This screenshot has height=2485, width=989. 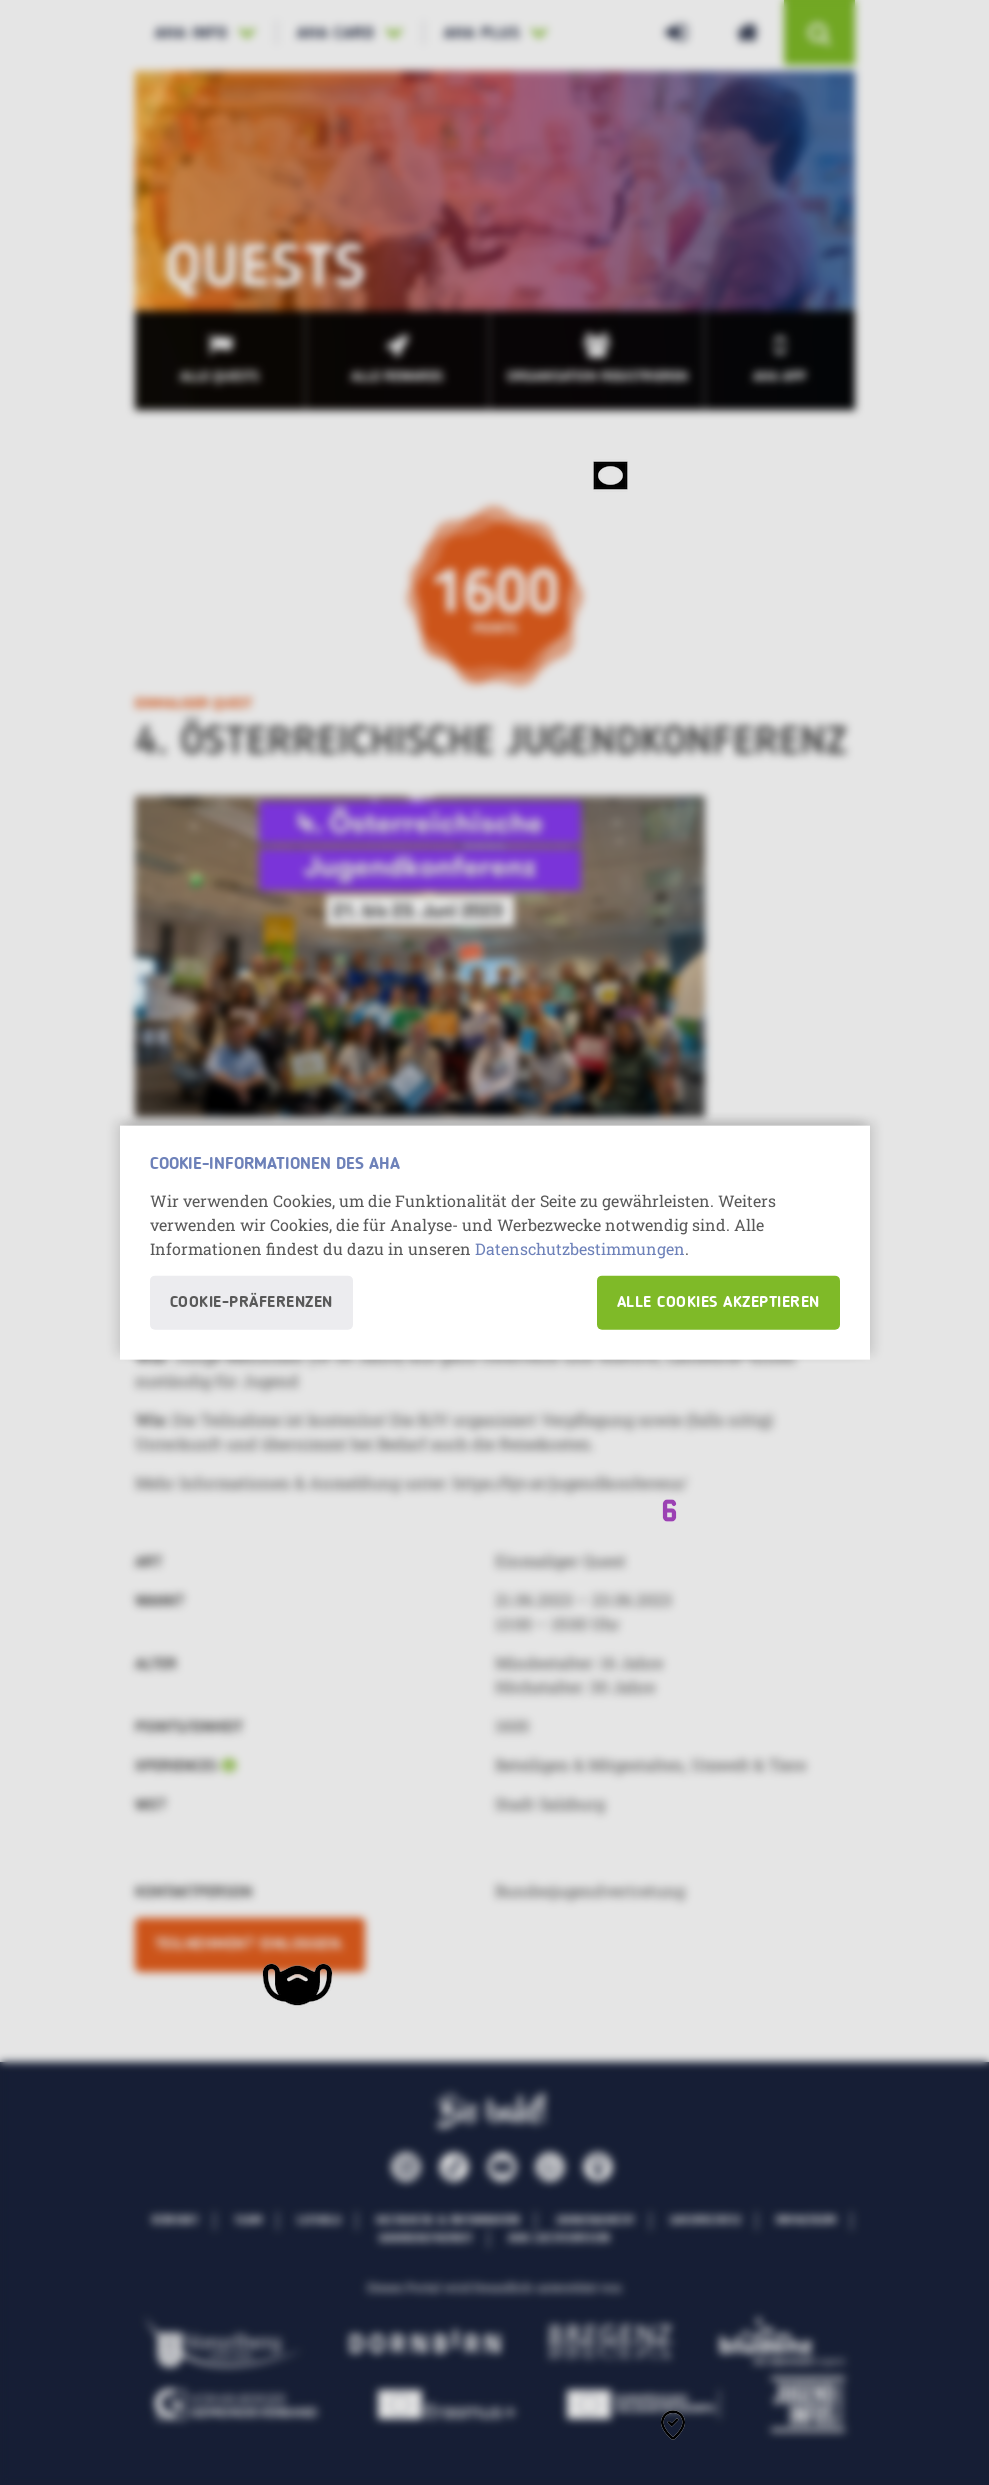 I want to click on apply vignette effect to photo, so click(x=610, y=475).